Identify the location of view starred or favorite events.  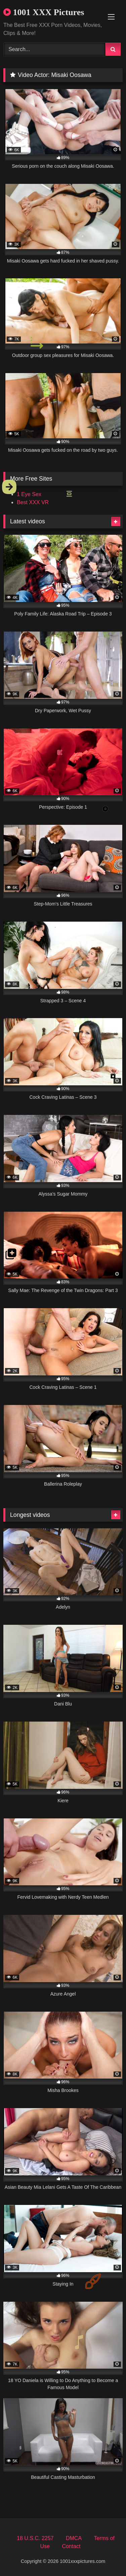
(113, 1076).